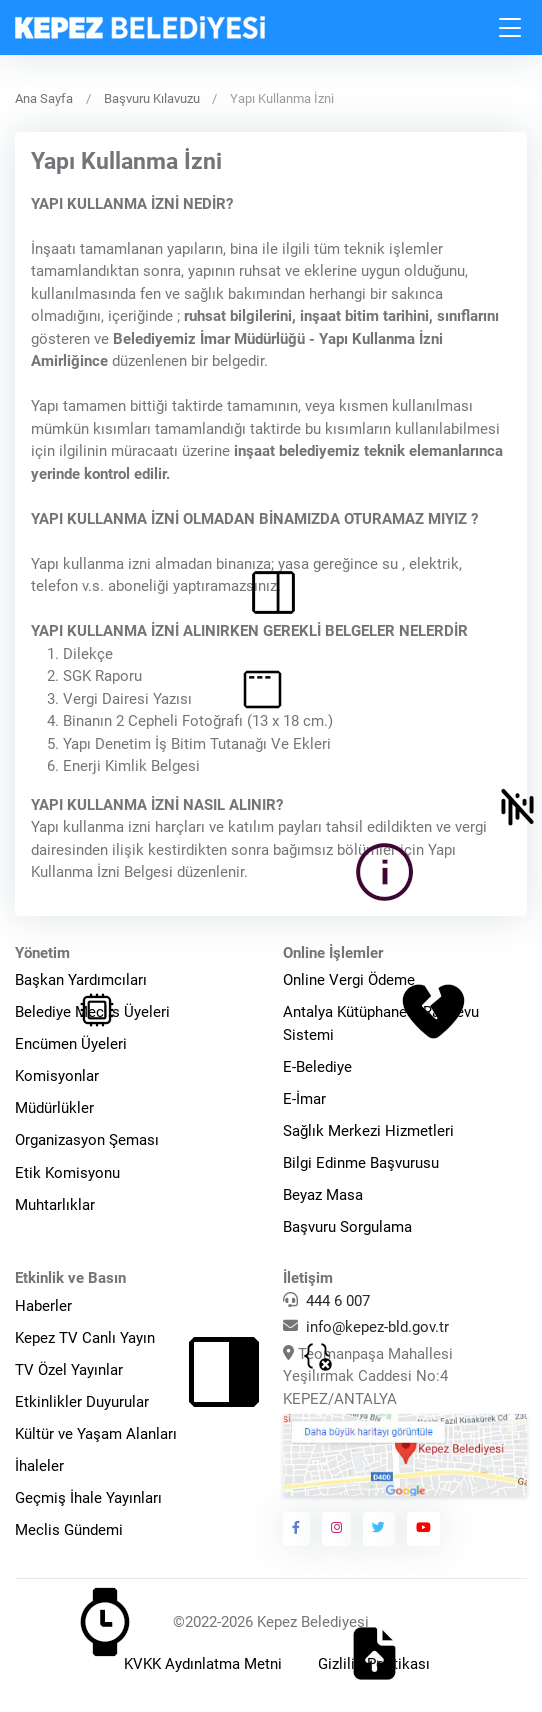 This screenshot has width=542, height=1712. Describe the element at coordinates (273, 592) in the screenshot. I see `hide the right sidebar panel` at that location.